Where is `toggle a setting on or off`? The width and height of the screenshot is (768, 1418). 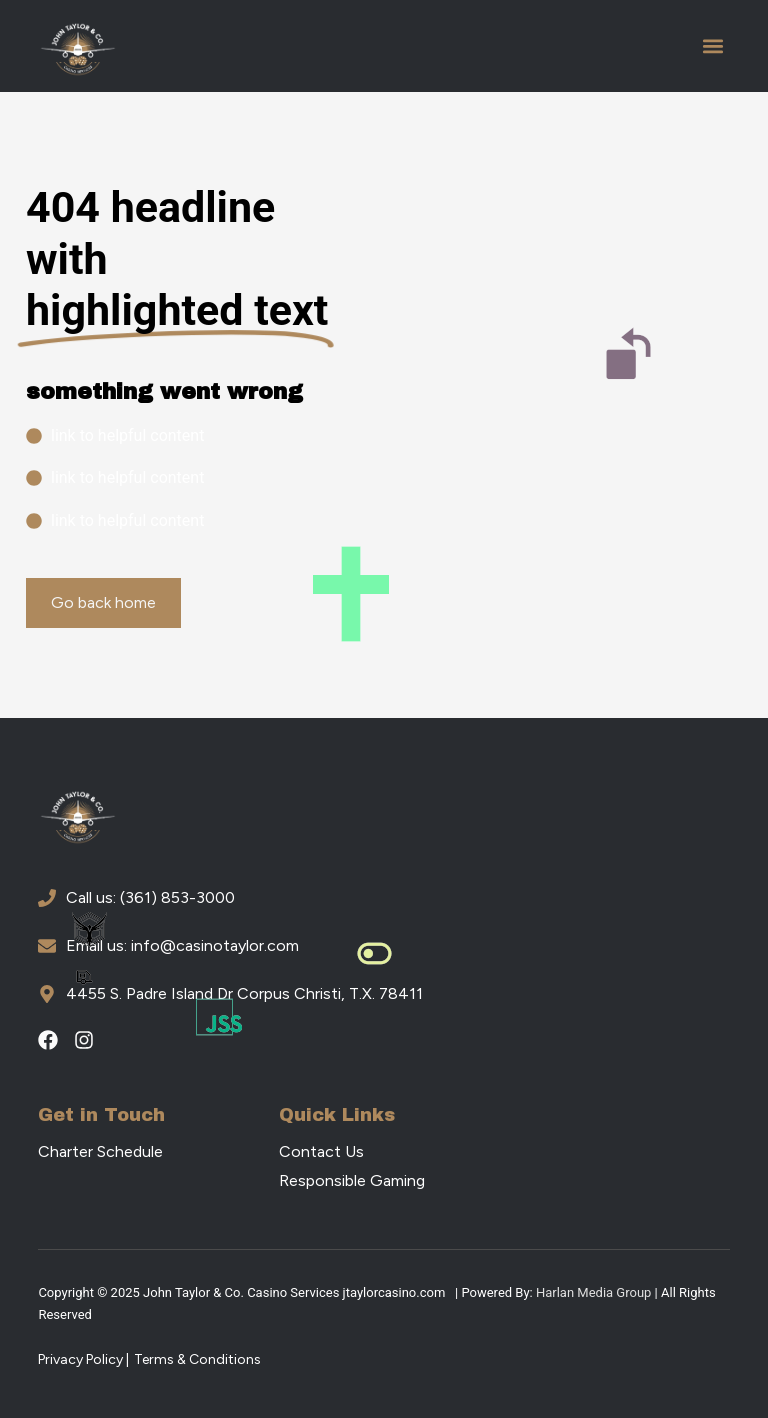
toggle a setting on or off is located at coordinates (374, 953).